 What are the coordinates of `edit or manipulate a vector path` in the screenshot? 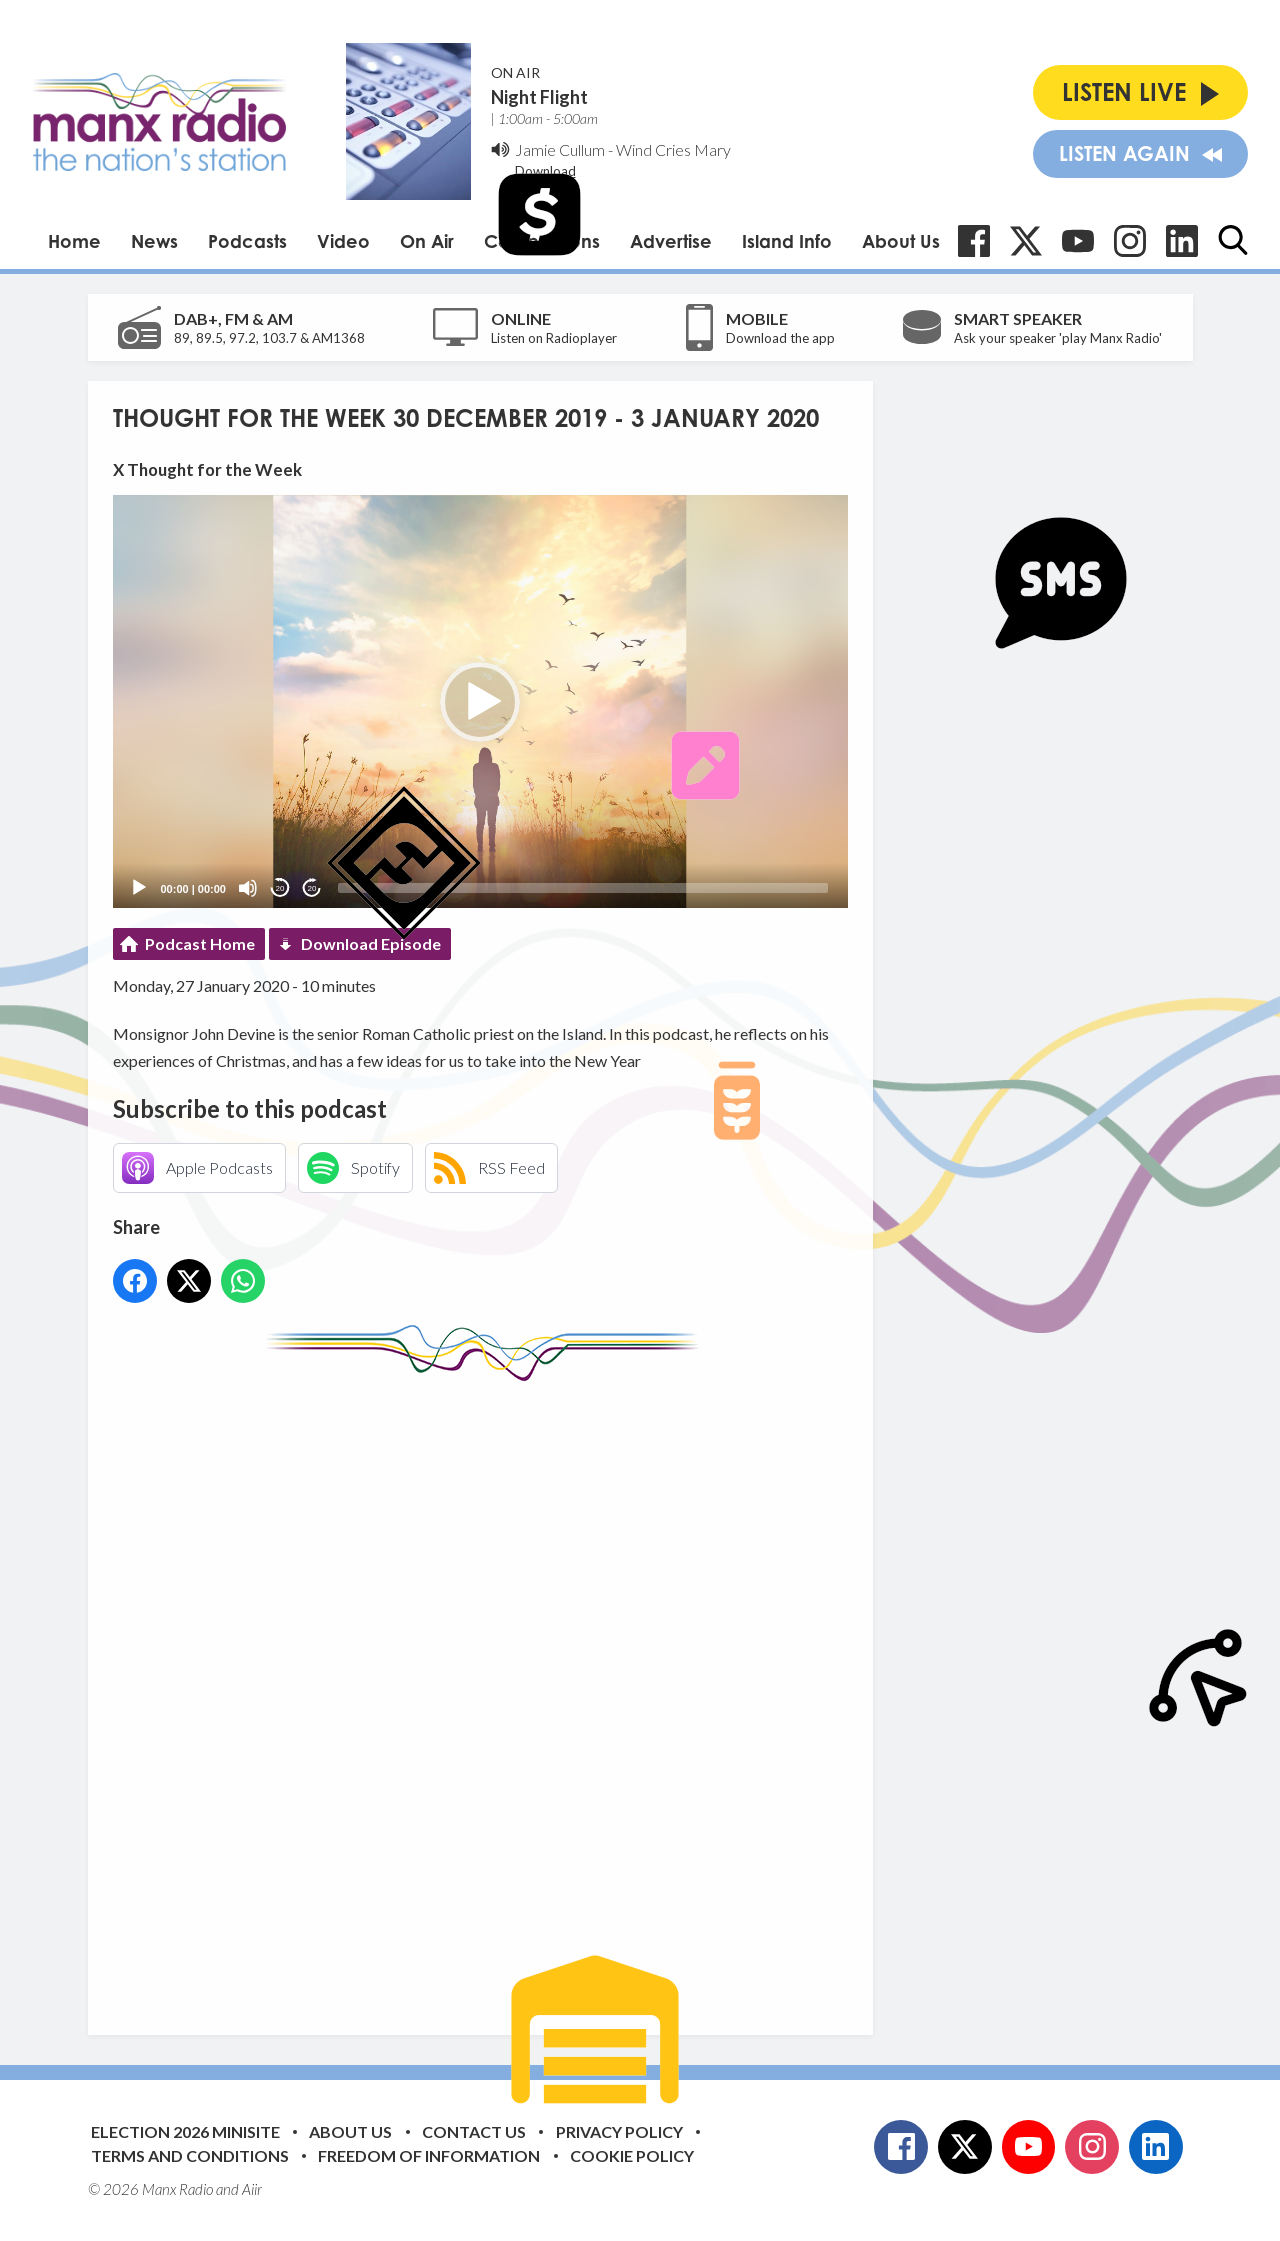 It's located at (1195, 1675).